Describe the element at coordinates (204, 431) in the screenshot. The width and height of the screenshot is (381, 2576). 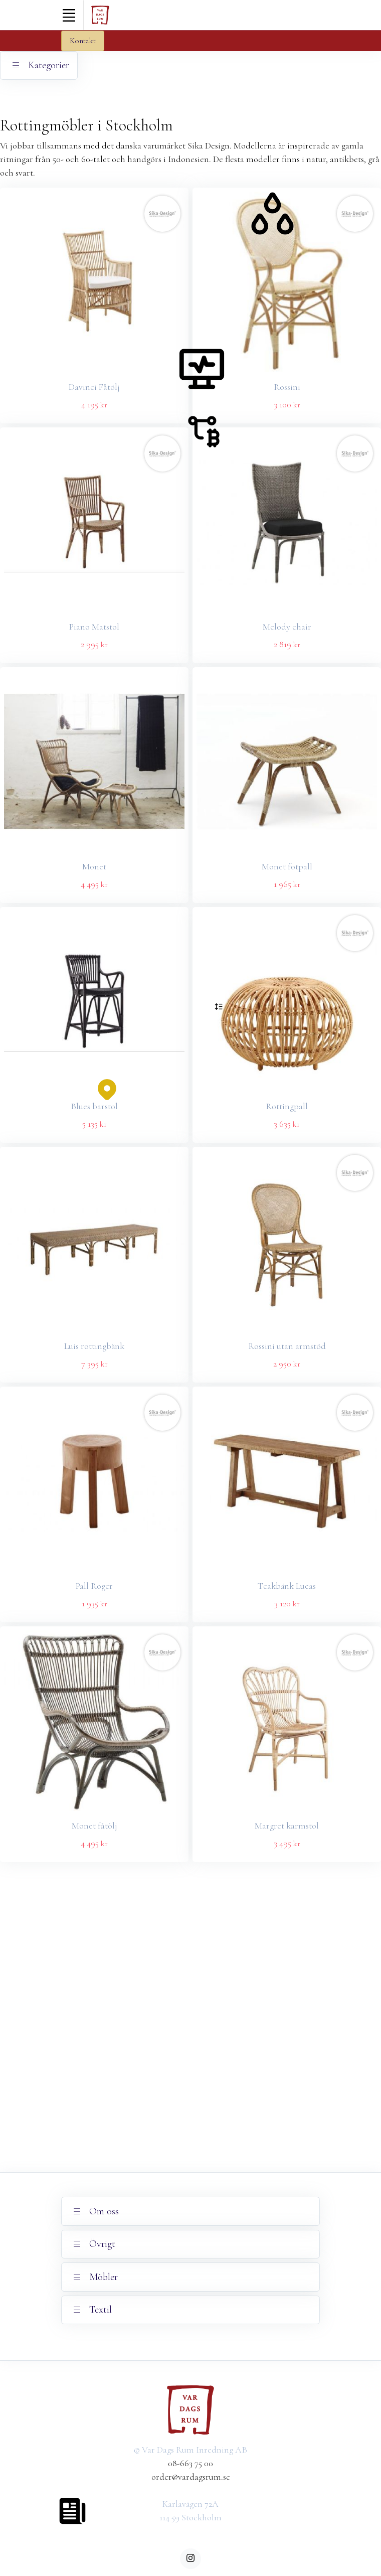
I see `view bitcoin transaction history` at that location.